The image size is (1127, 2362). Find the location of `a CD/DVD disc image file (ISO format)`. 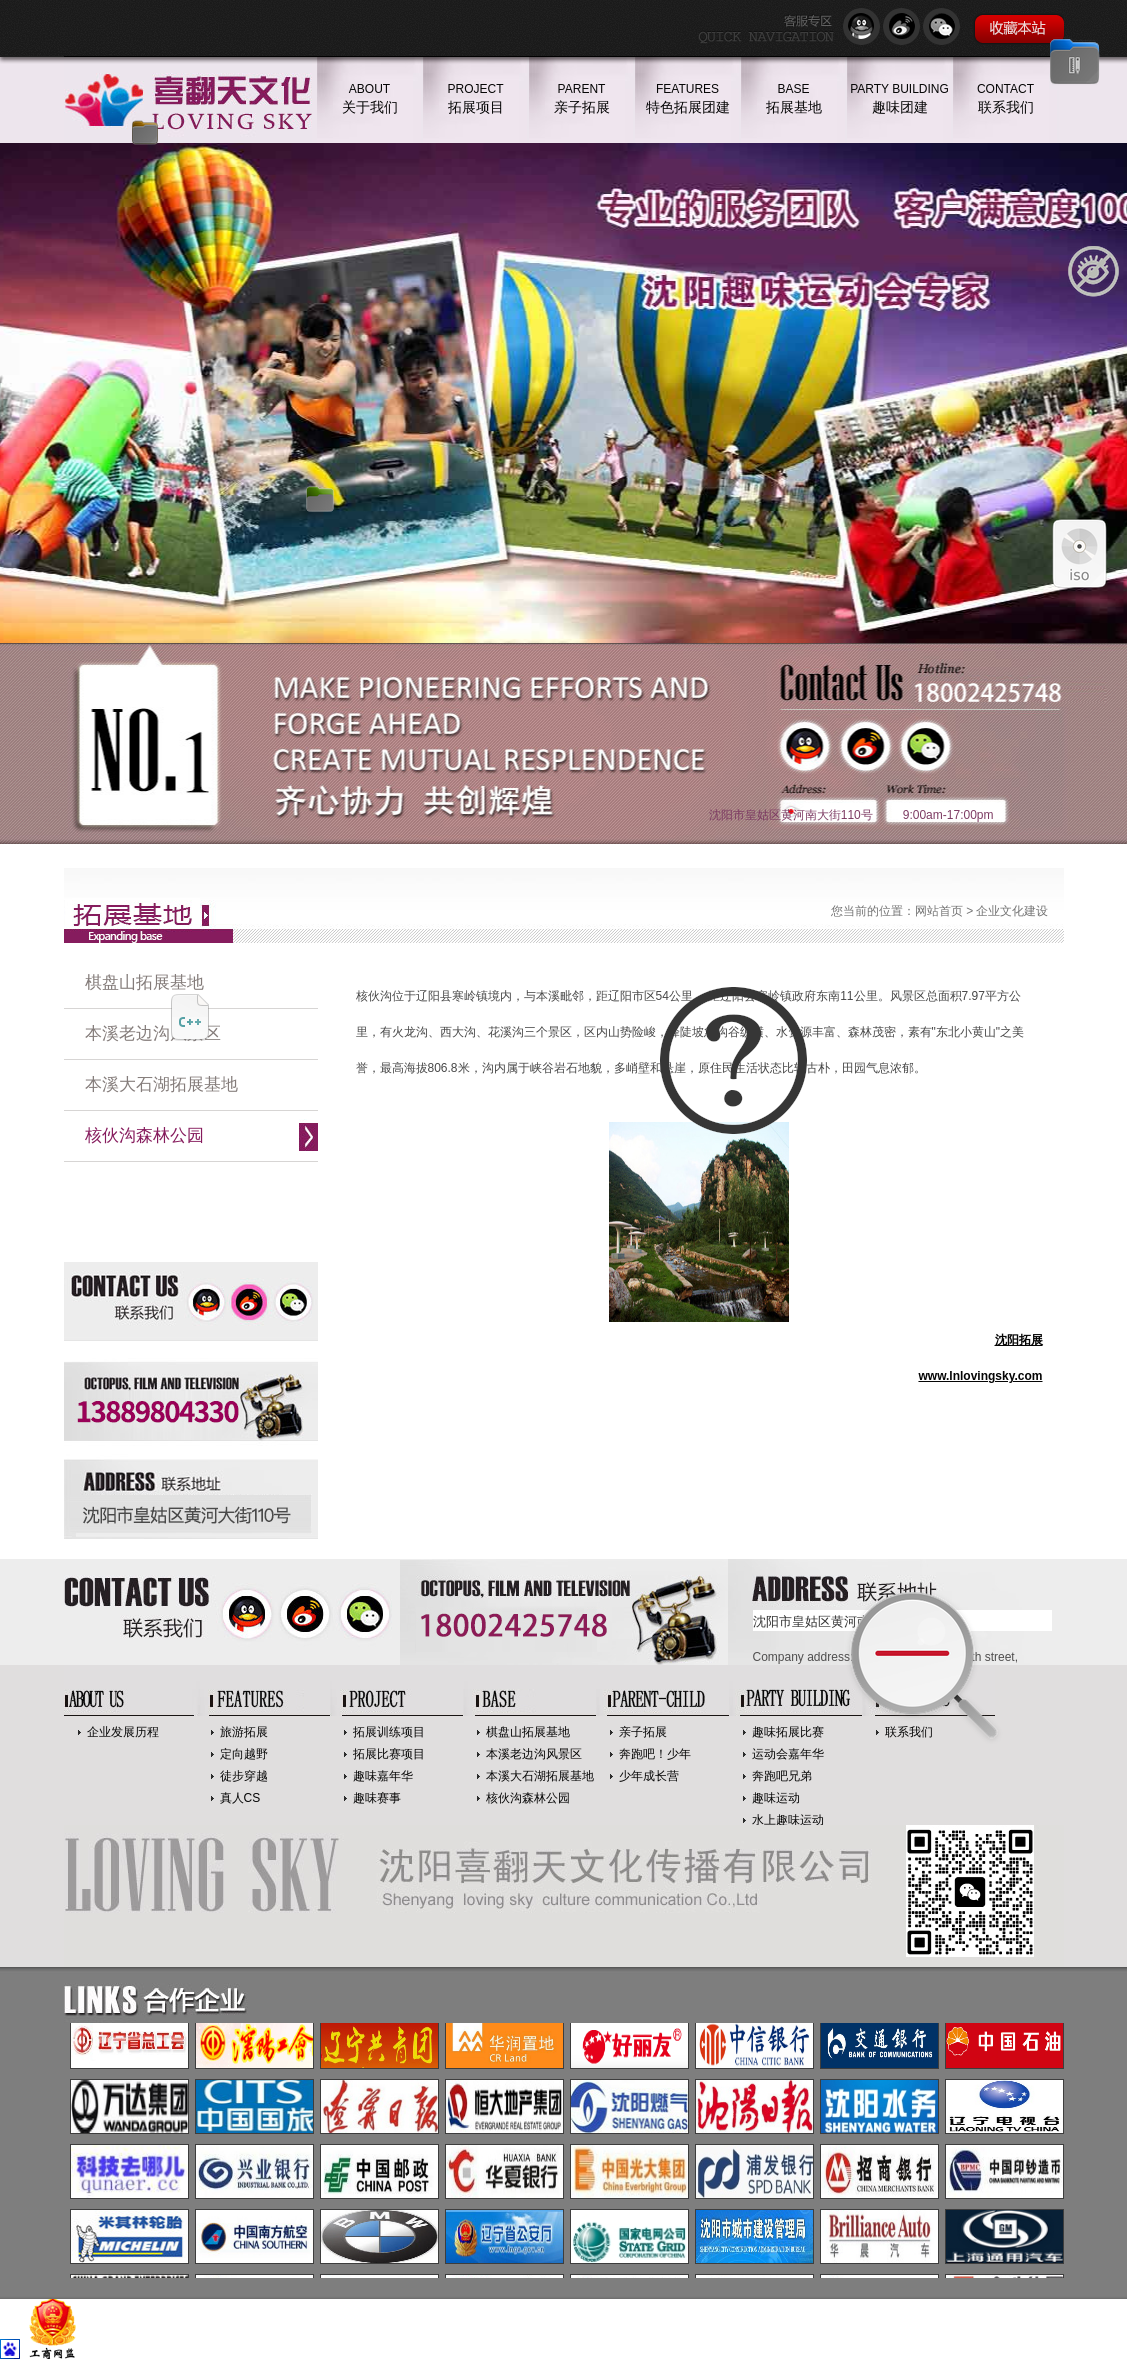

a CD/DVD disc image file (ISO format) is located at coordinates (1079, 553).